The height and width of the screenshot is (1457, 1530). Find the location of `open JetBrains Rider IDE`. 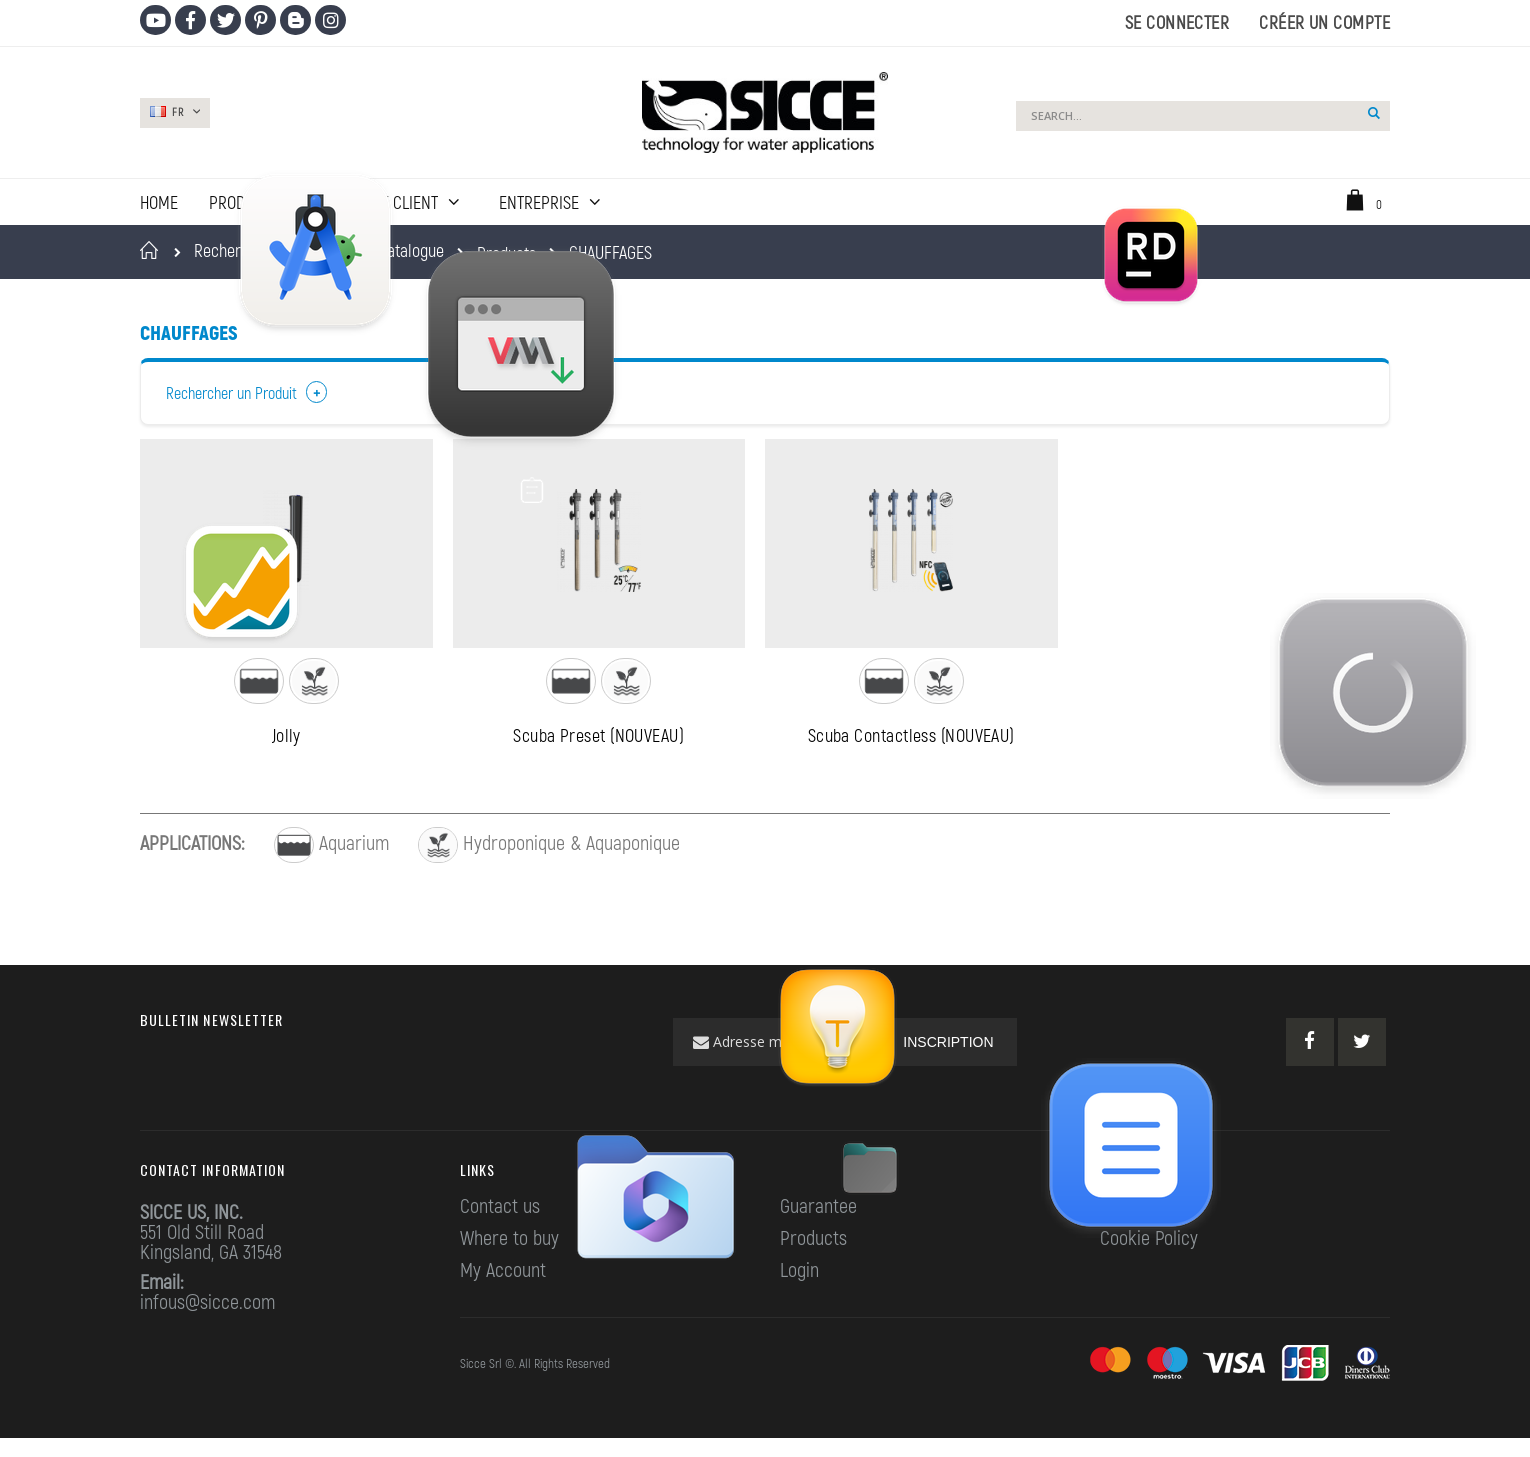

open JetBrains Rider IDE is located at coordinates (1151, 255).